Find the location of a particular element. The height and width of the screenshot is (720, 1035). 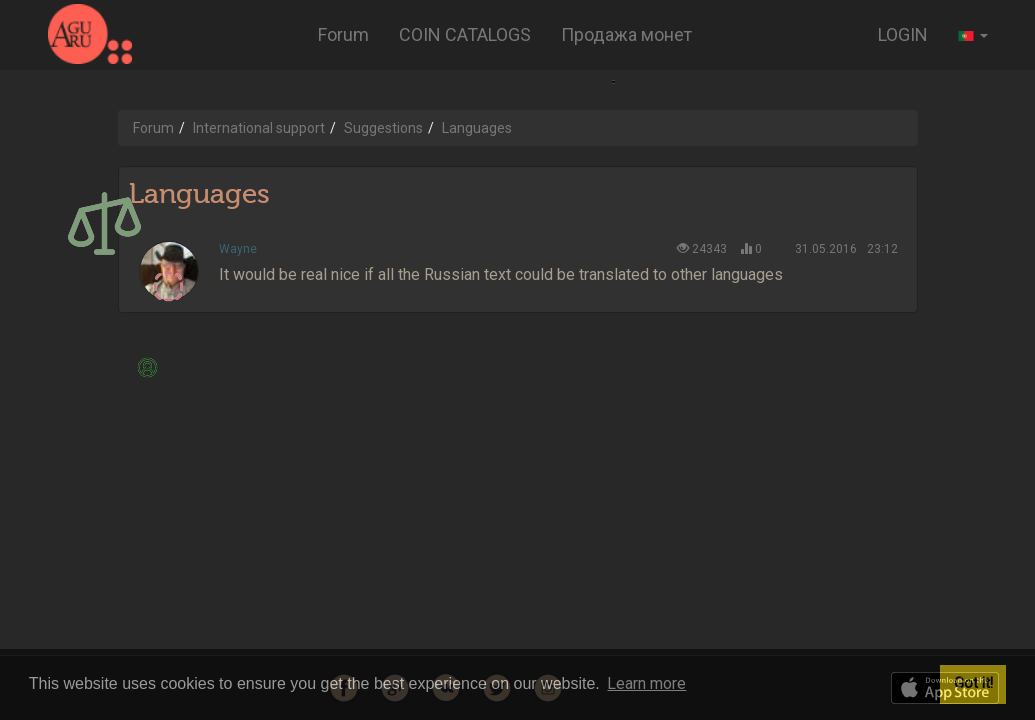

view your profile is located at coordinates (147, 367).